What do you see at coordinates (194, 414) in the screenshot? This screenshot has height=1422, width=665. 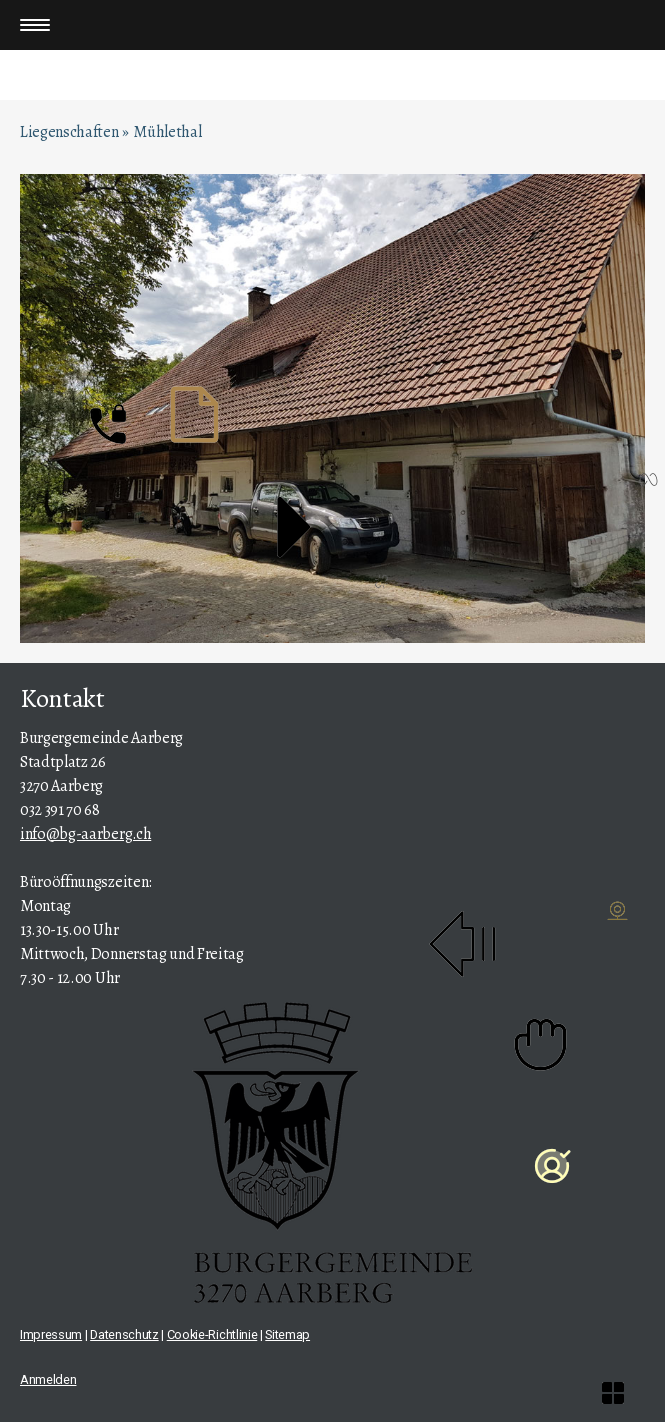 I see `view or open a file` at bounding box center [194, 414].